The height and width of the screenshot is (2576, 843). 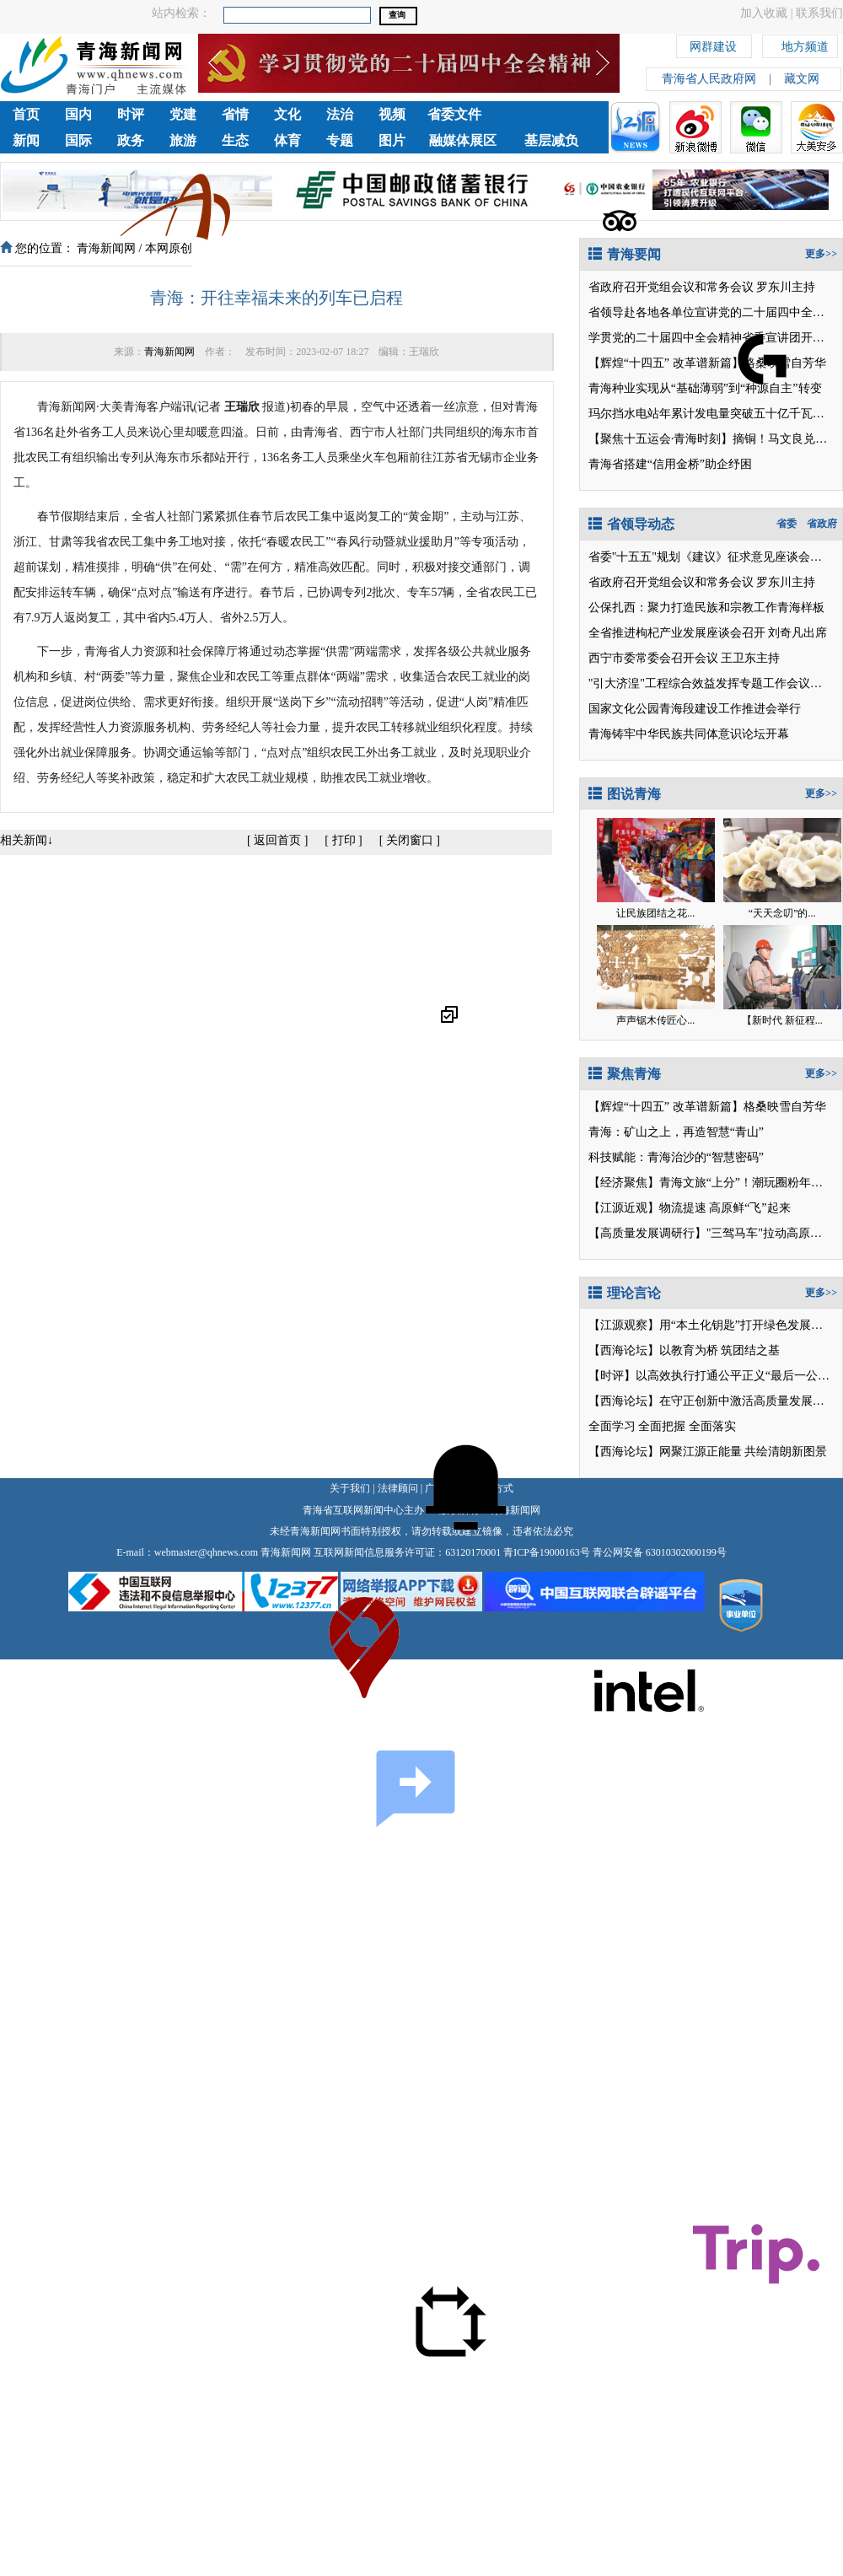 What do you see at coordinates (364, 1648) in the screenshot?
I see `open Google Maps` at bounding box center [364, 1648].